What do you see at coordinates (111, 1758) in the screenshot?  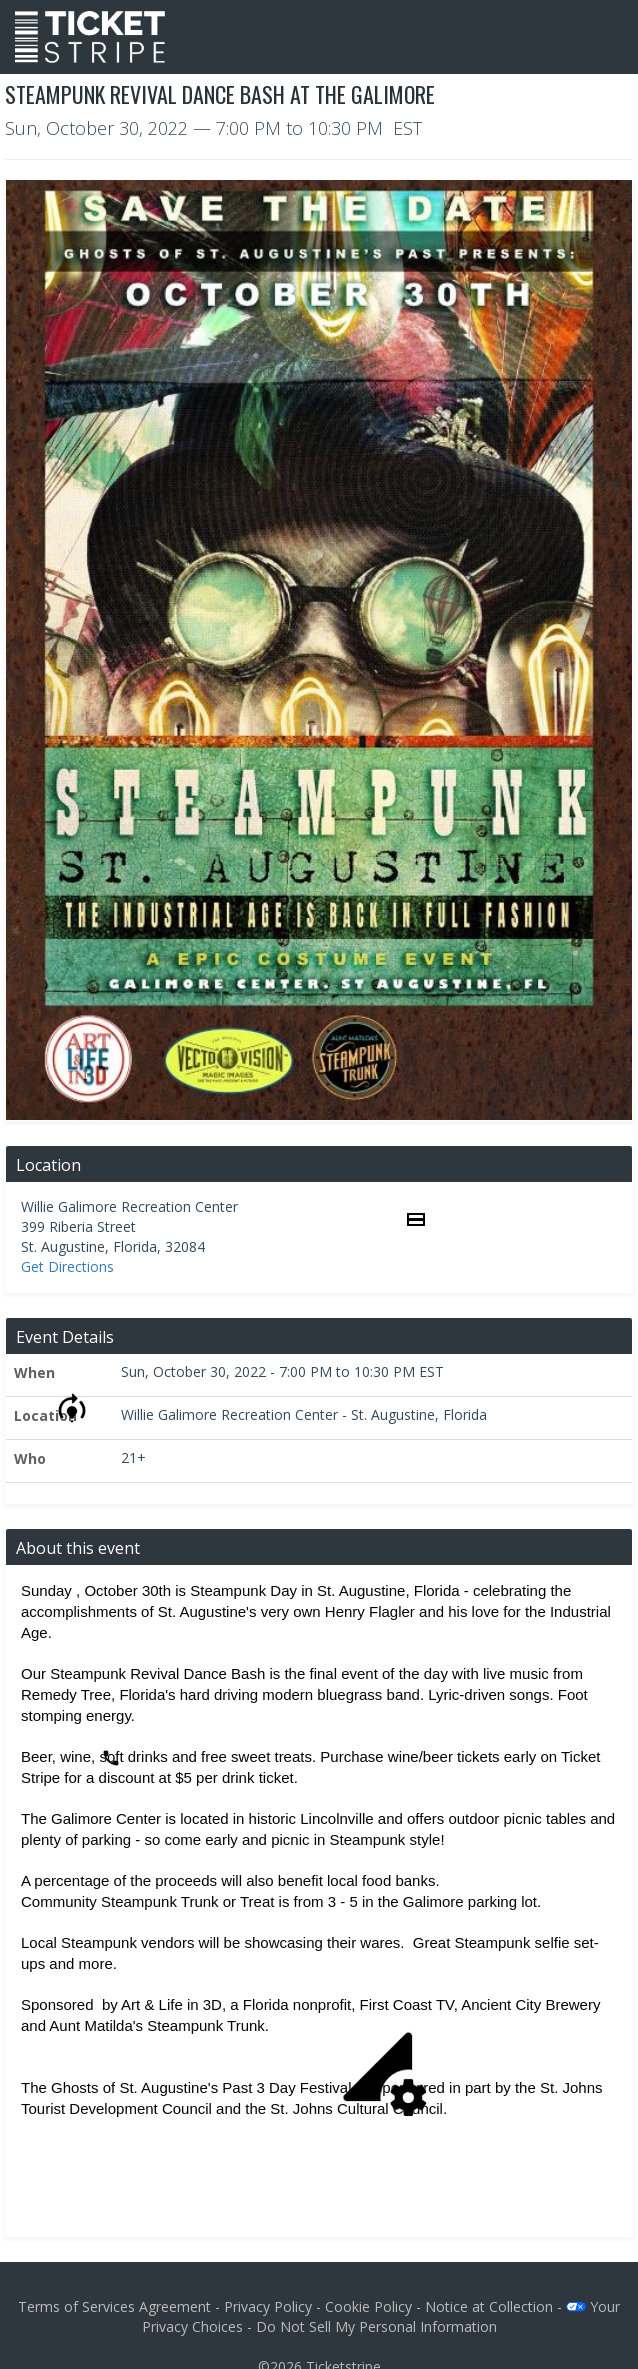 I see `make a phone call` at bounding box center [111, 1758].